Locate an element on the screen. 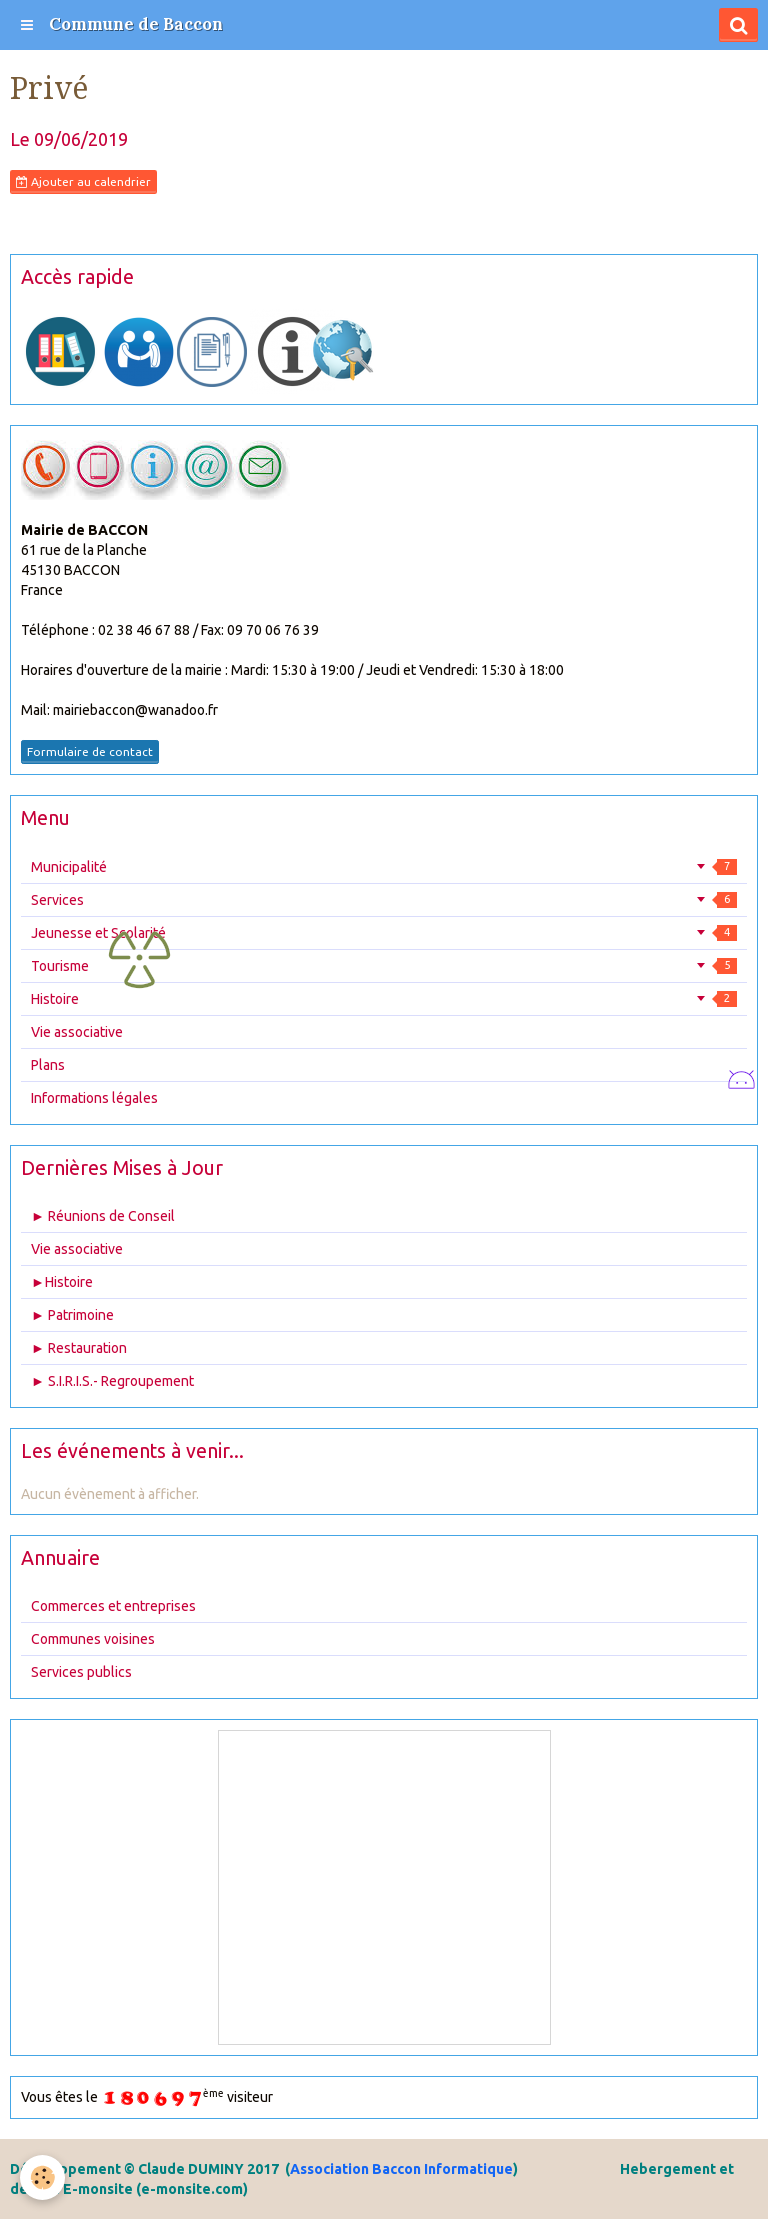 The width and height of the screenshot is (768, 2219). access global security or authentication settings is located at coordinates (342, 349).